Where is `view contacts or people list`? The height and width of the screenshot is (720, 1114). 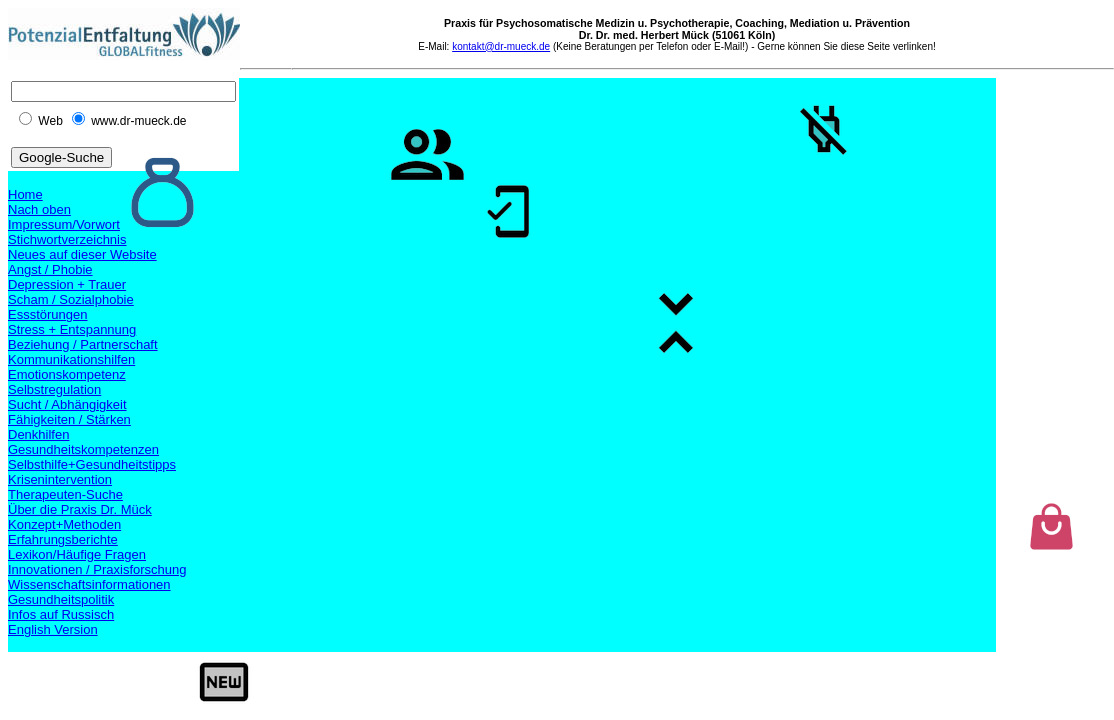 view contacts or people list is located at coordinates (427, 154).